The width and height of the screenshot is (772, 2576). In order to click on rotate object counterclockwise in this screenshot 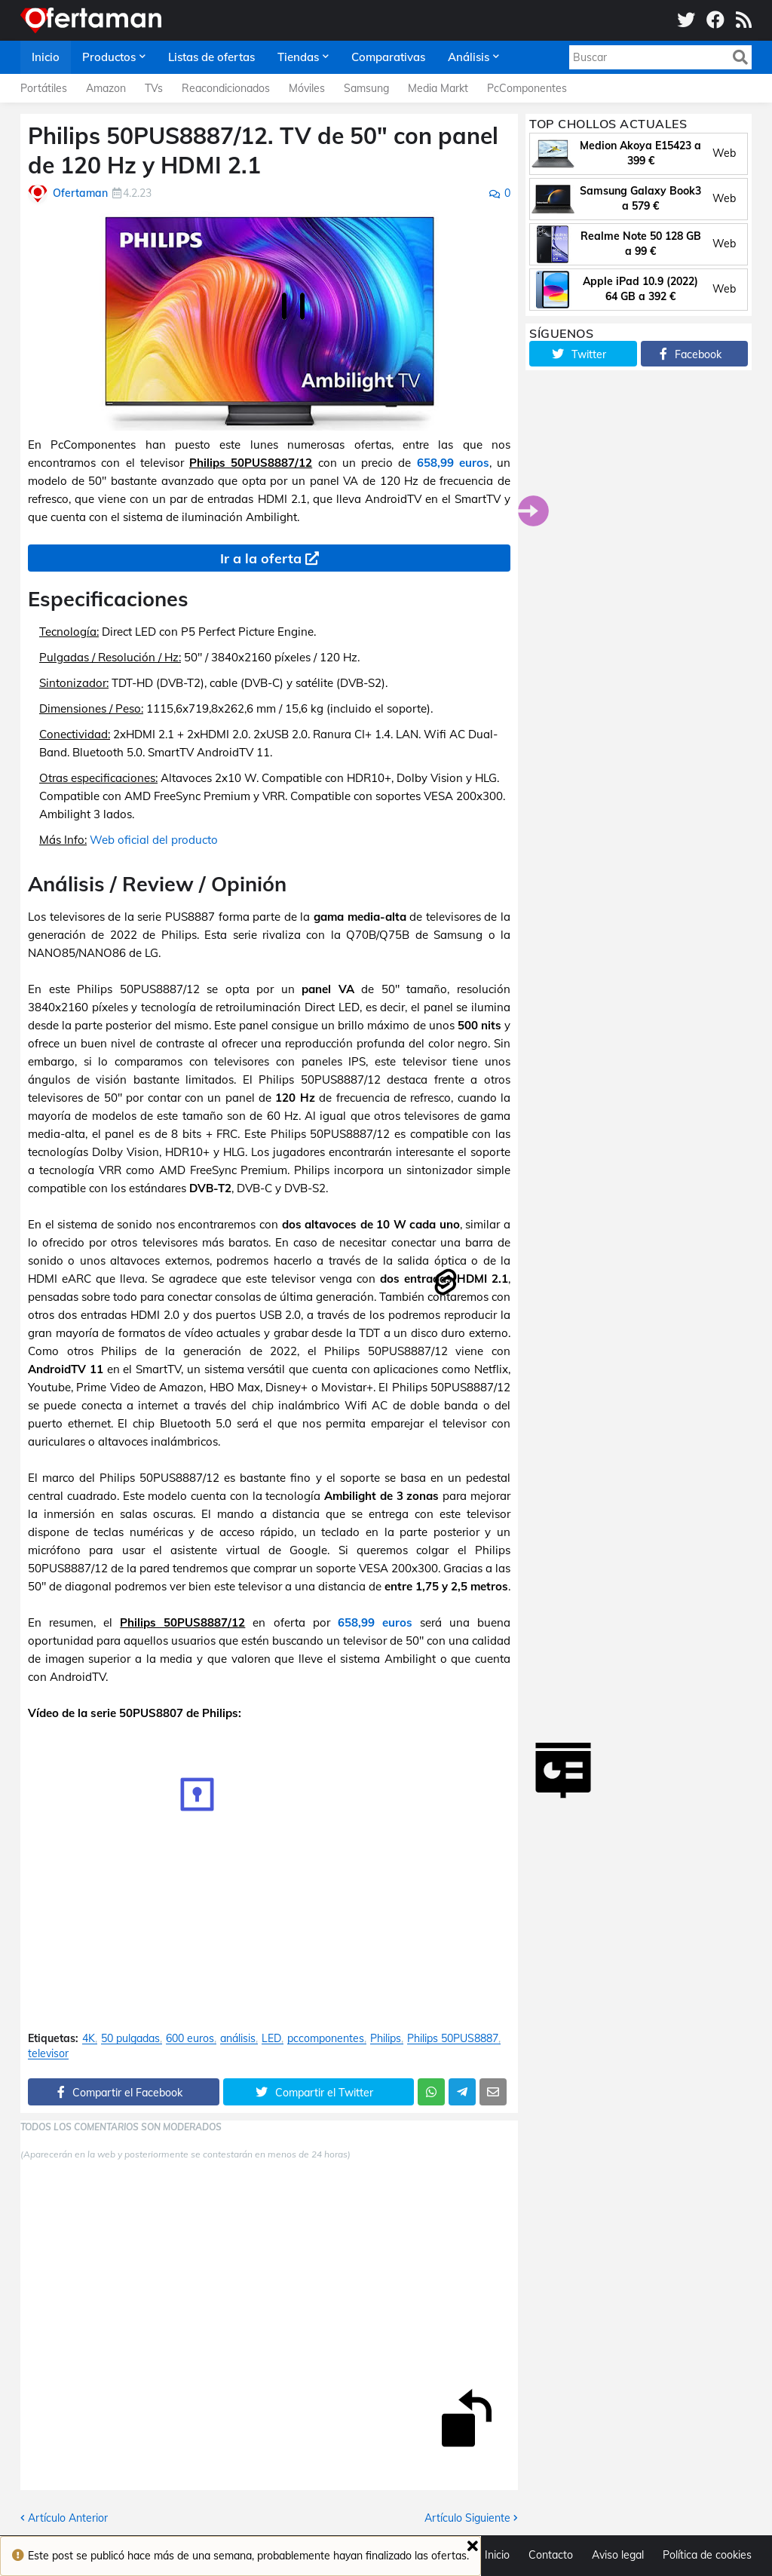, I will do `click(467, 2419)`.